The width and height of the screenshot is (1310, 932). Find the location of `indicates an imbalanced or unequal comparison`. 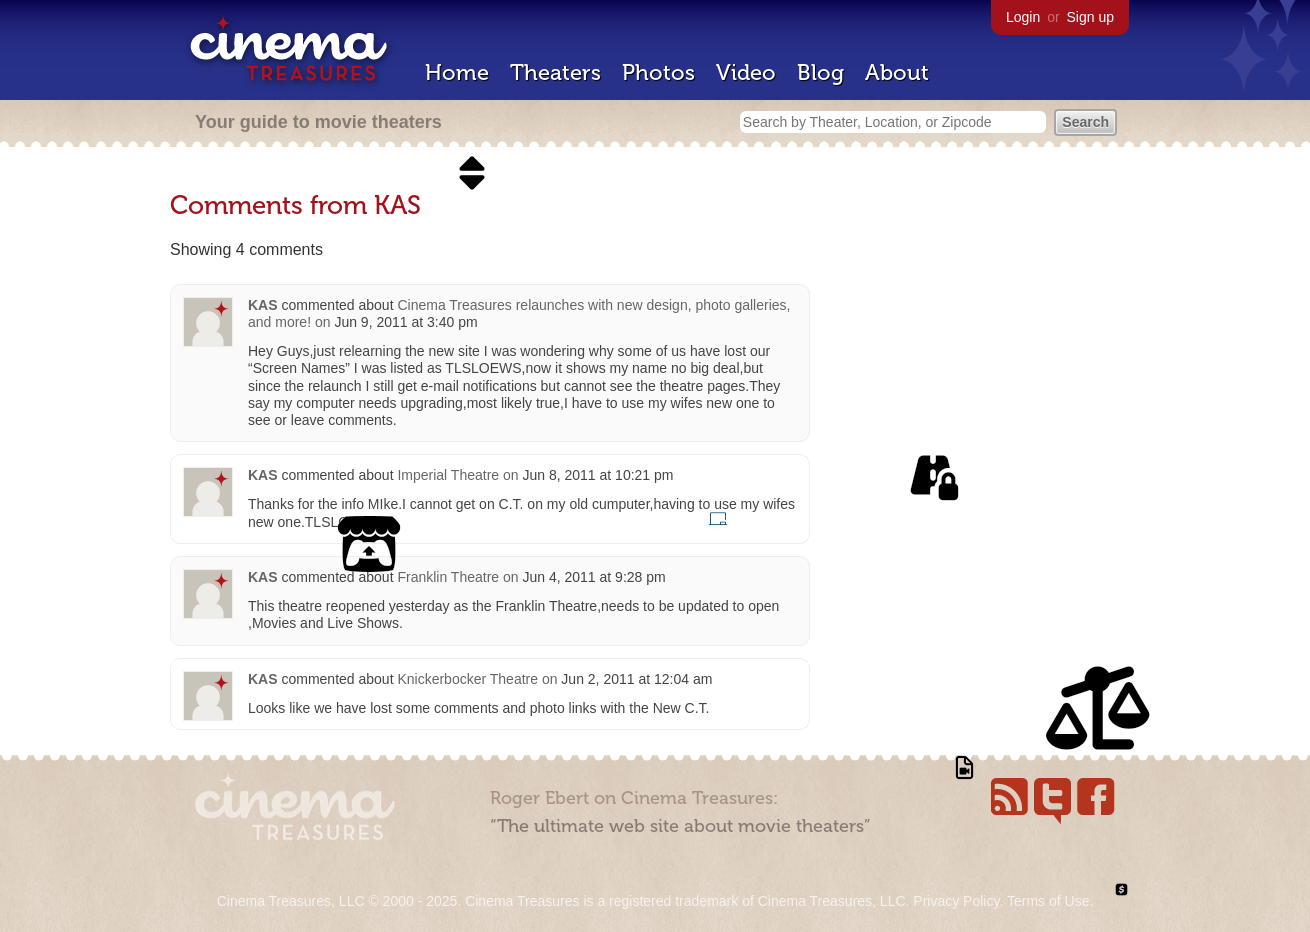

indicates an imbalanced or unequal comparison is located at coordinates (1098, 708).